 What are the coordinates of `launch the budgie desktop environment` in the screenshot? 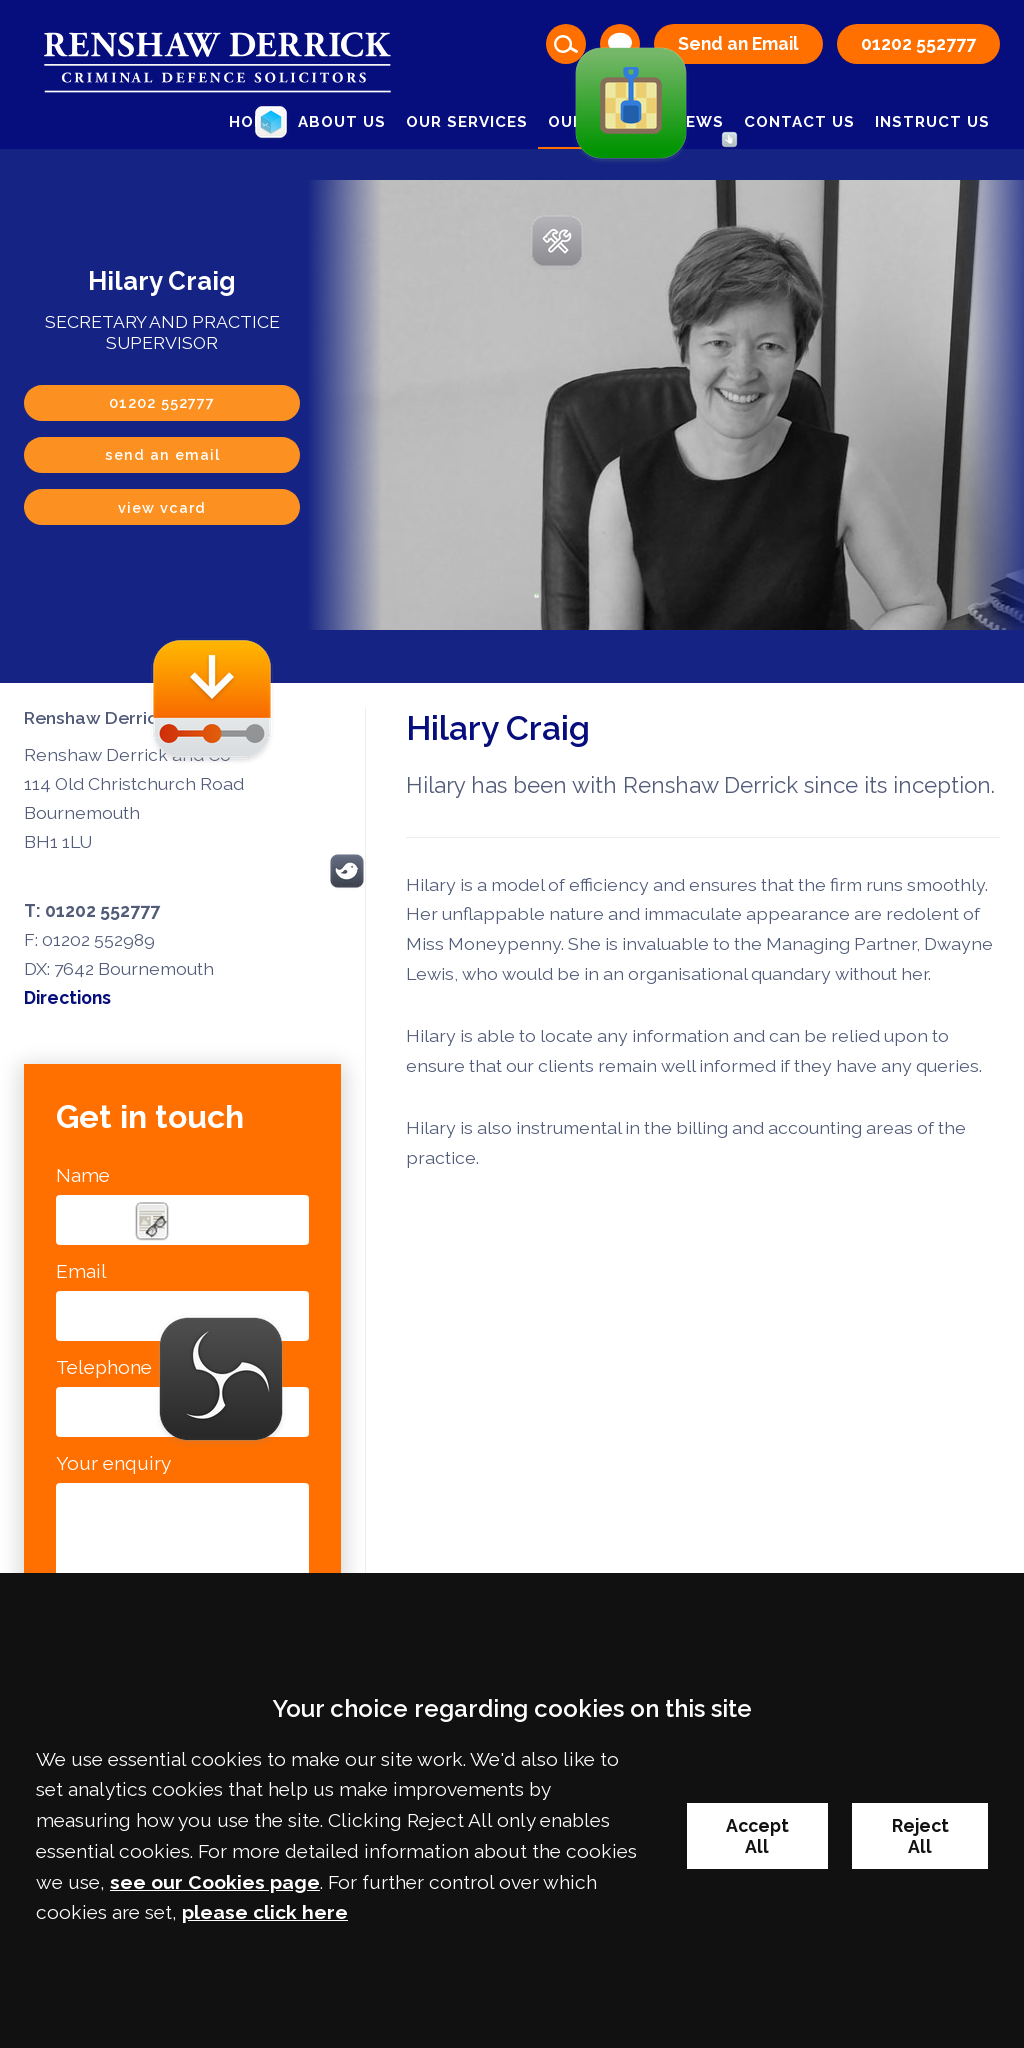 It's located at (347, 871).